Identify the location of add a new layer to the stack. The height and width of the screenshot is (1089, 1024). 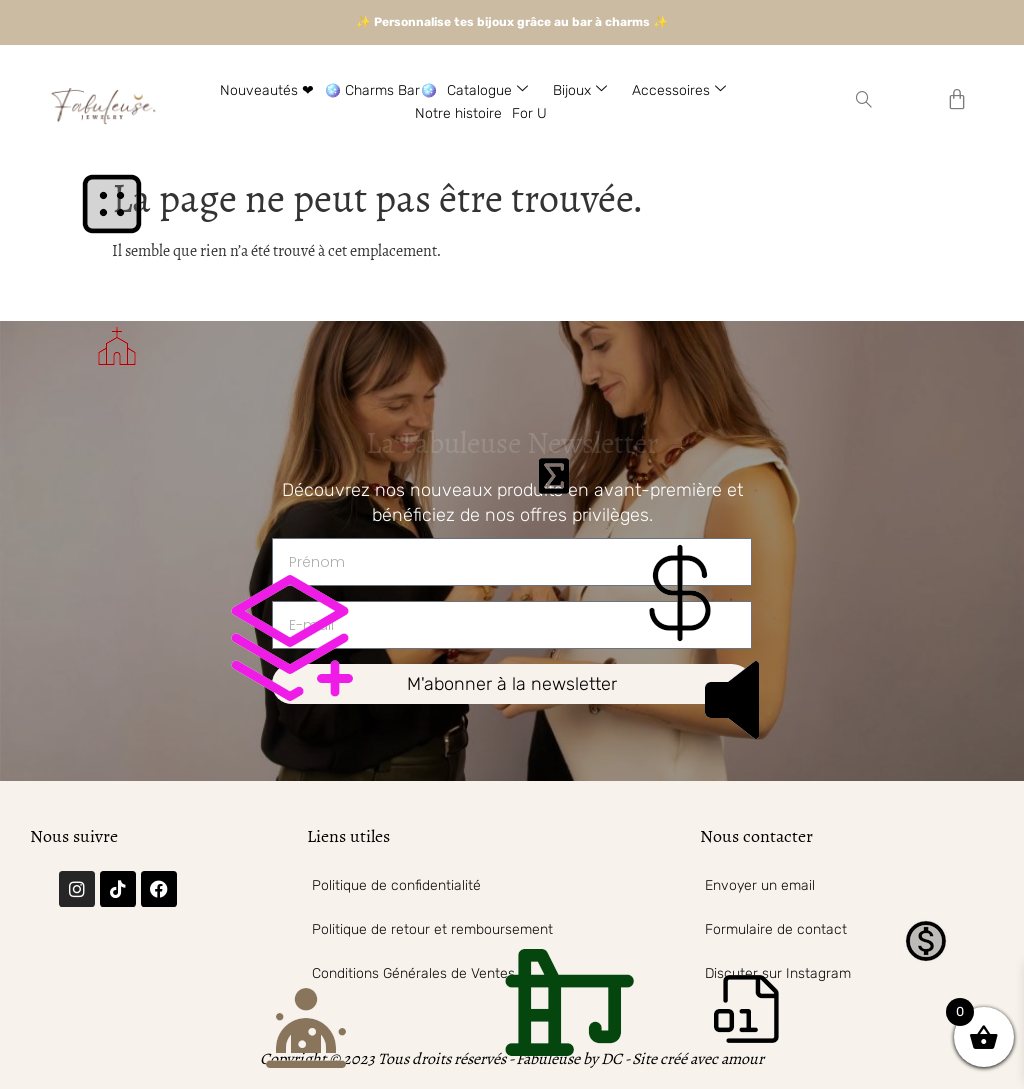
(290, 638).